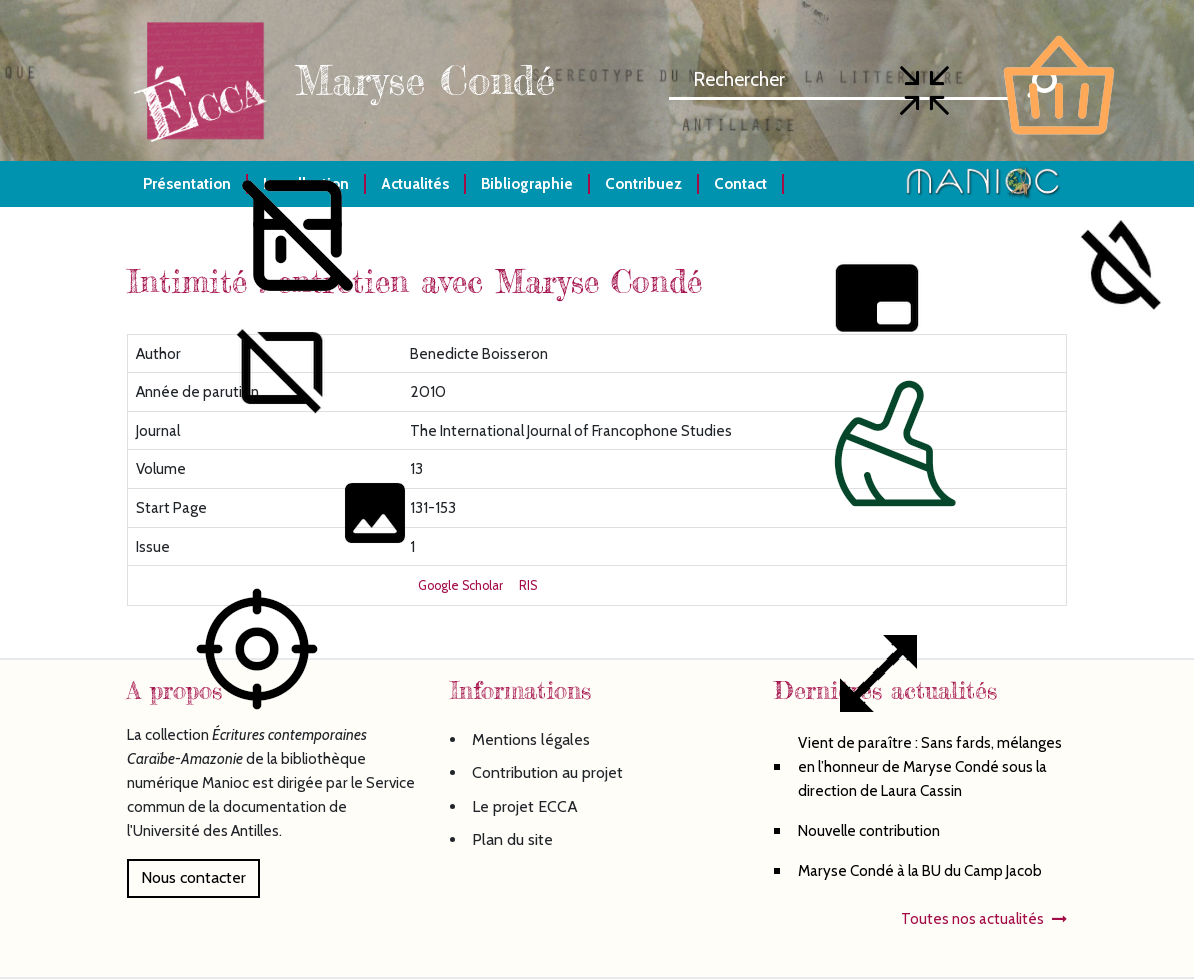 This screenshot has height=979, width=1194. I want to click on exit fullscreen mode, so click(924, 90).